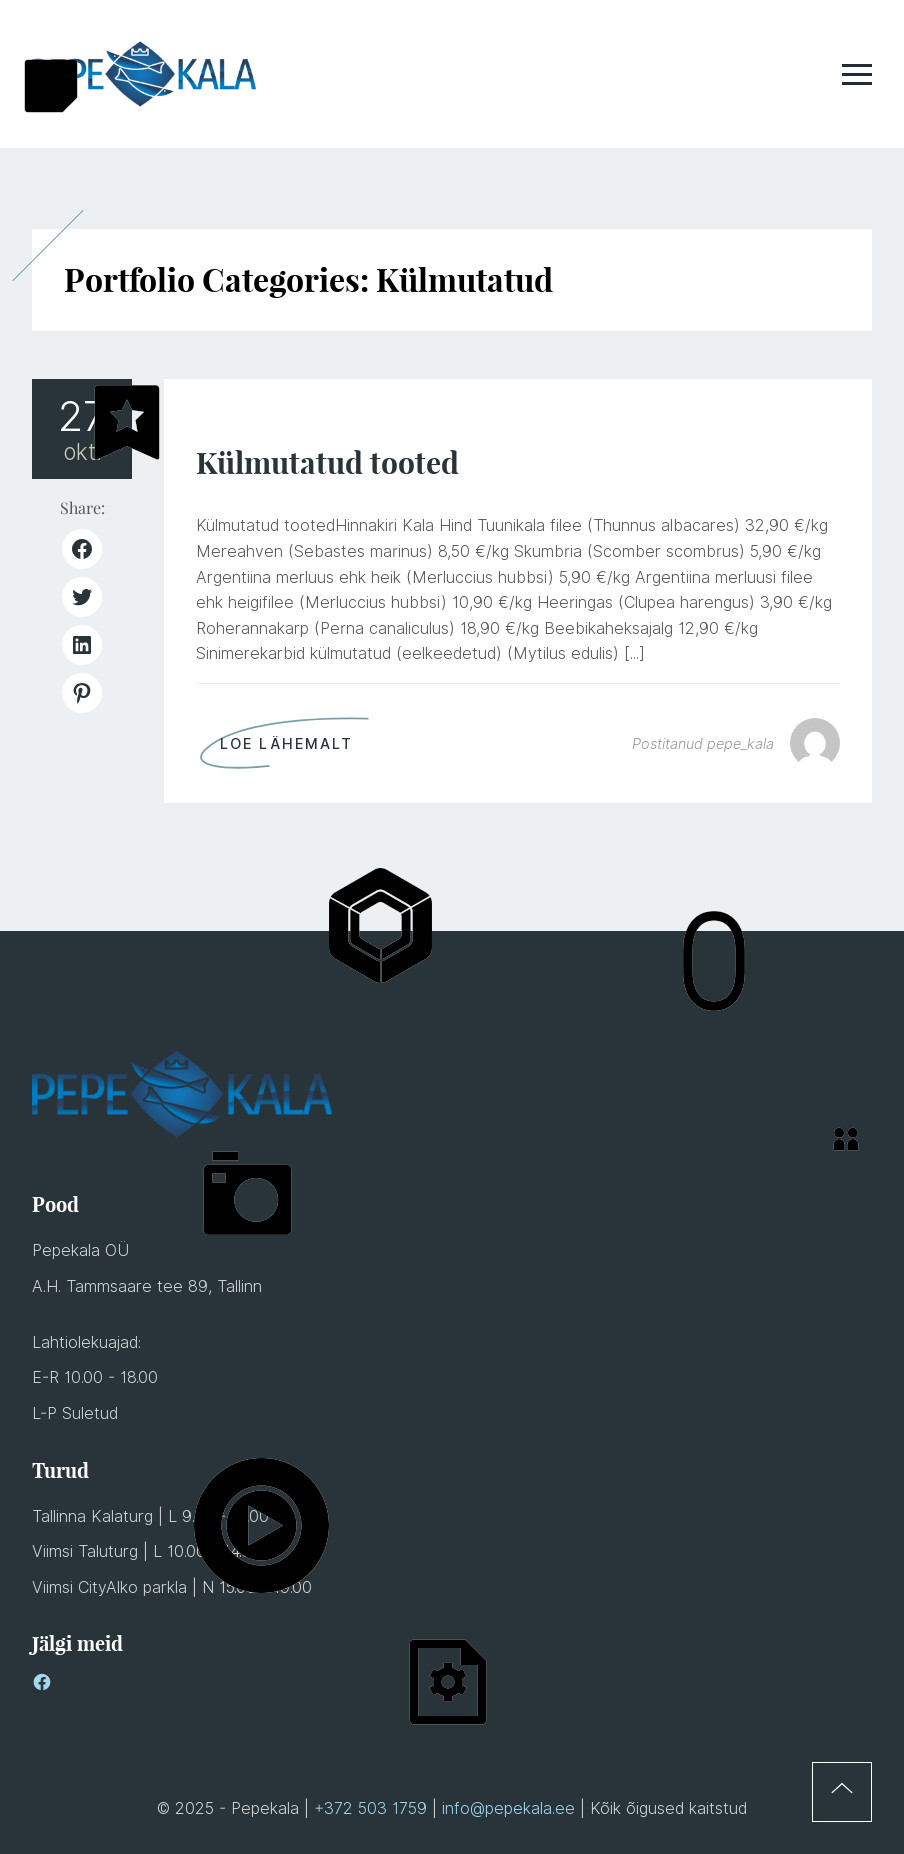  Describe the element at coordinates (448, 1682) in the screenshot. I see `access file settings or preferences` at that location.